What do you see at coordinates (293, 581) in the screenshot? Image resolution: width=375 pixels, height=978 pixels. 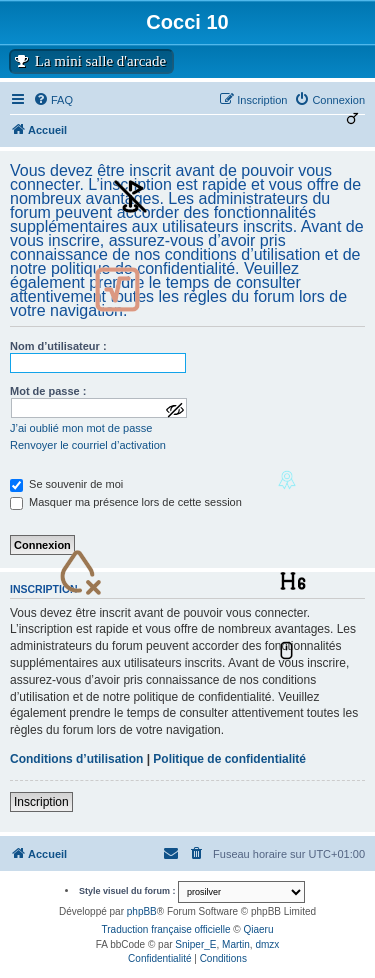 I see `format text as heading level 6` at bounding box center [293, 581].